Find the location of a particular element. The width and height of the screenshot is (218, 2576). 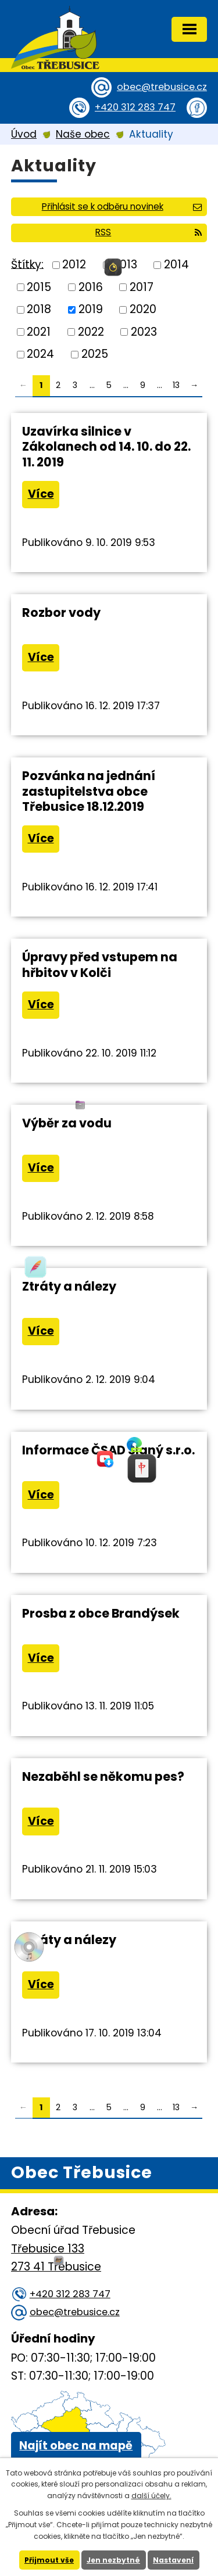

manage cookie preferences in your browser is located at coordinates (113, 267).